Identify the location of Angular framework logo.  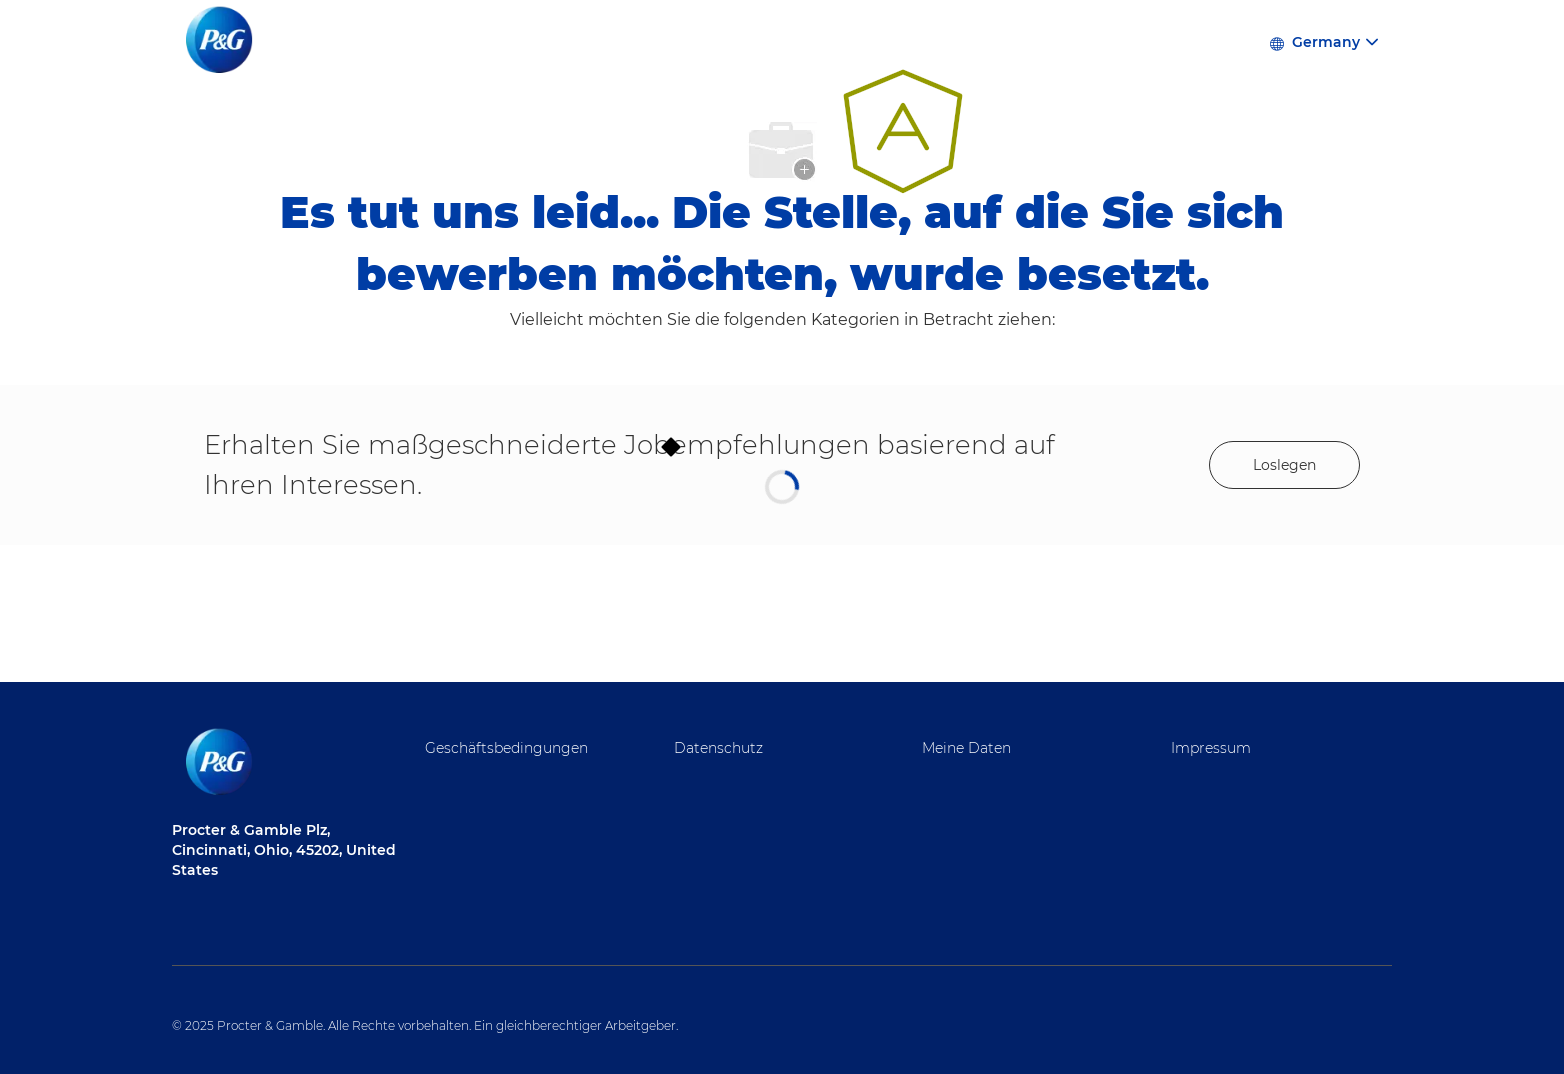
(903, 129).